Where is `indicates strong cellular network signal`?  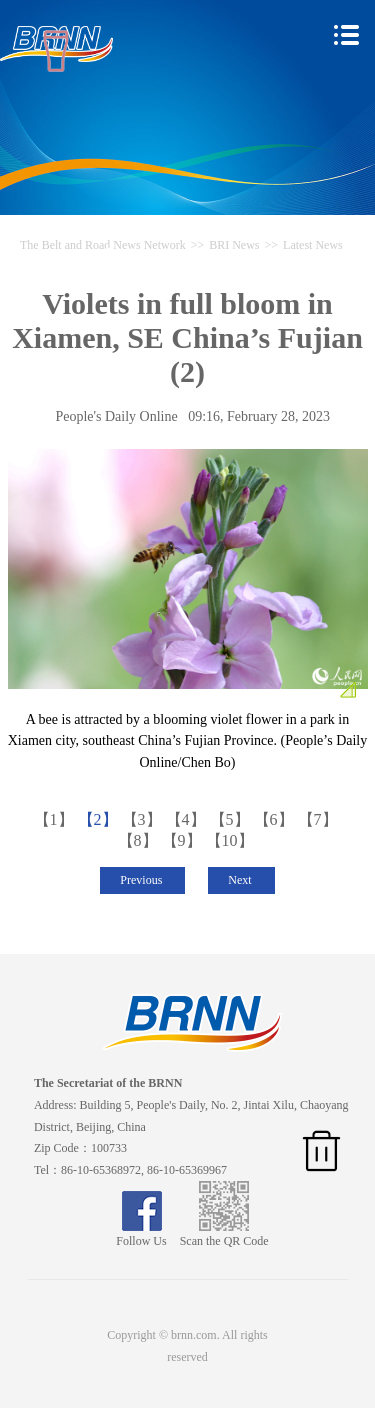 indicates strong cellular network signal is located at coordinates (349, 690).